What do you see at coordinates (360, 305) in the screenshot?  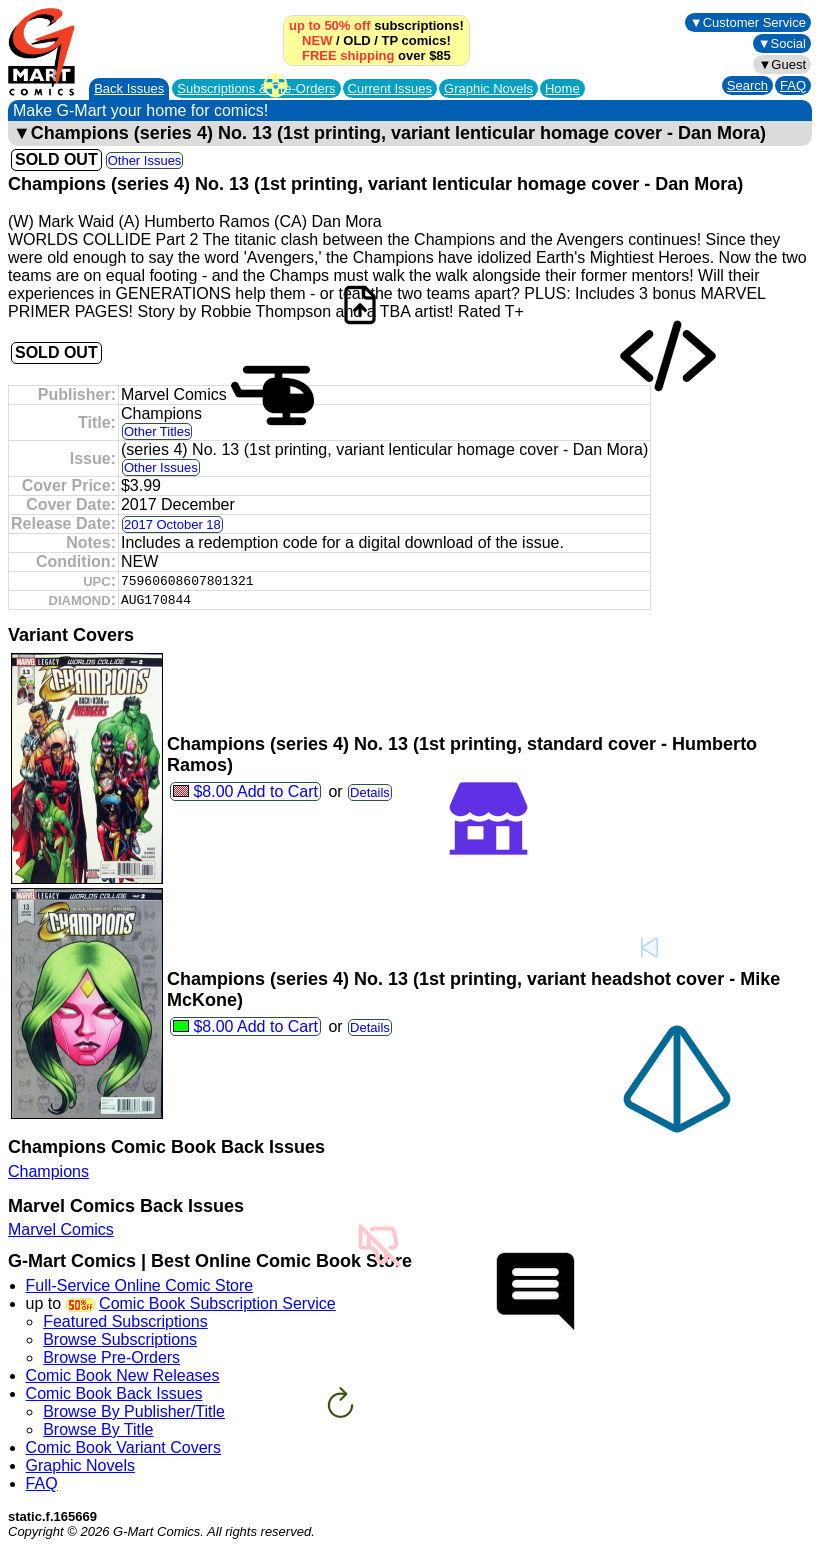 I see `upload a file` at bounding box center [360, 305].